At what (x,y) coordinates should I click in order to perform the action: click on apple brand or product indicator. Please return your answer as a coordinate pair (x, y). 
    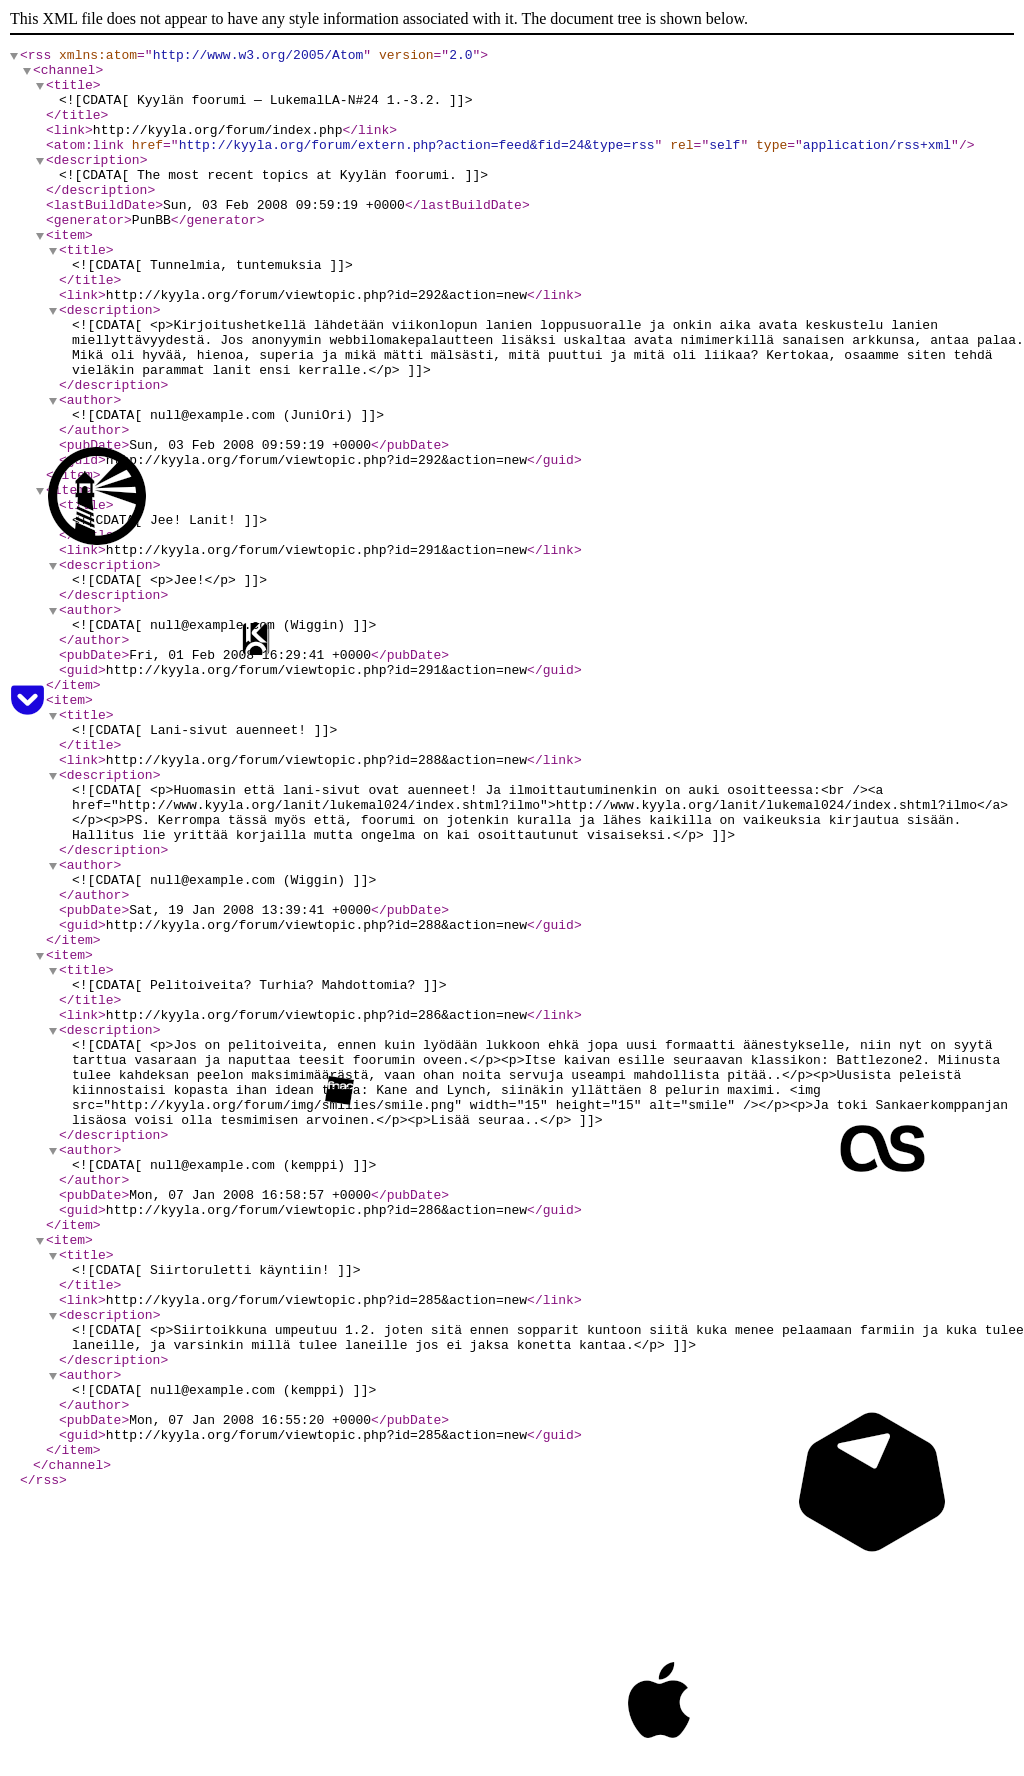
    Looking at the image, I should click on (659, 1700).